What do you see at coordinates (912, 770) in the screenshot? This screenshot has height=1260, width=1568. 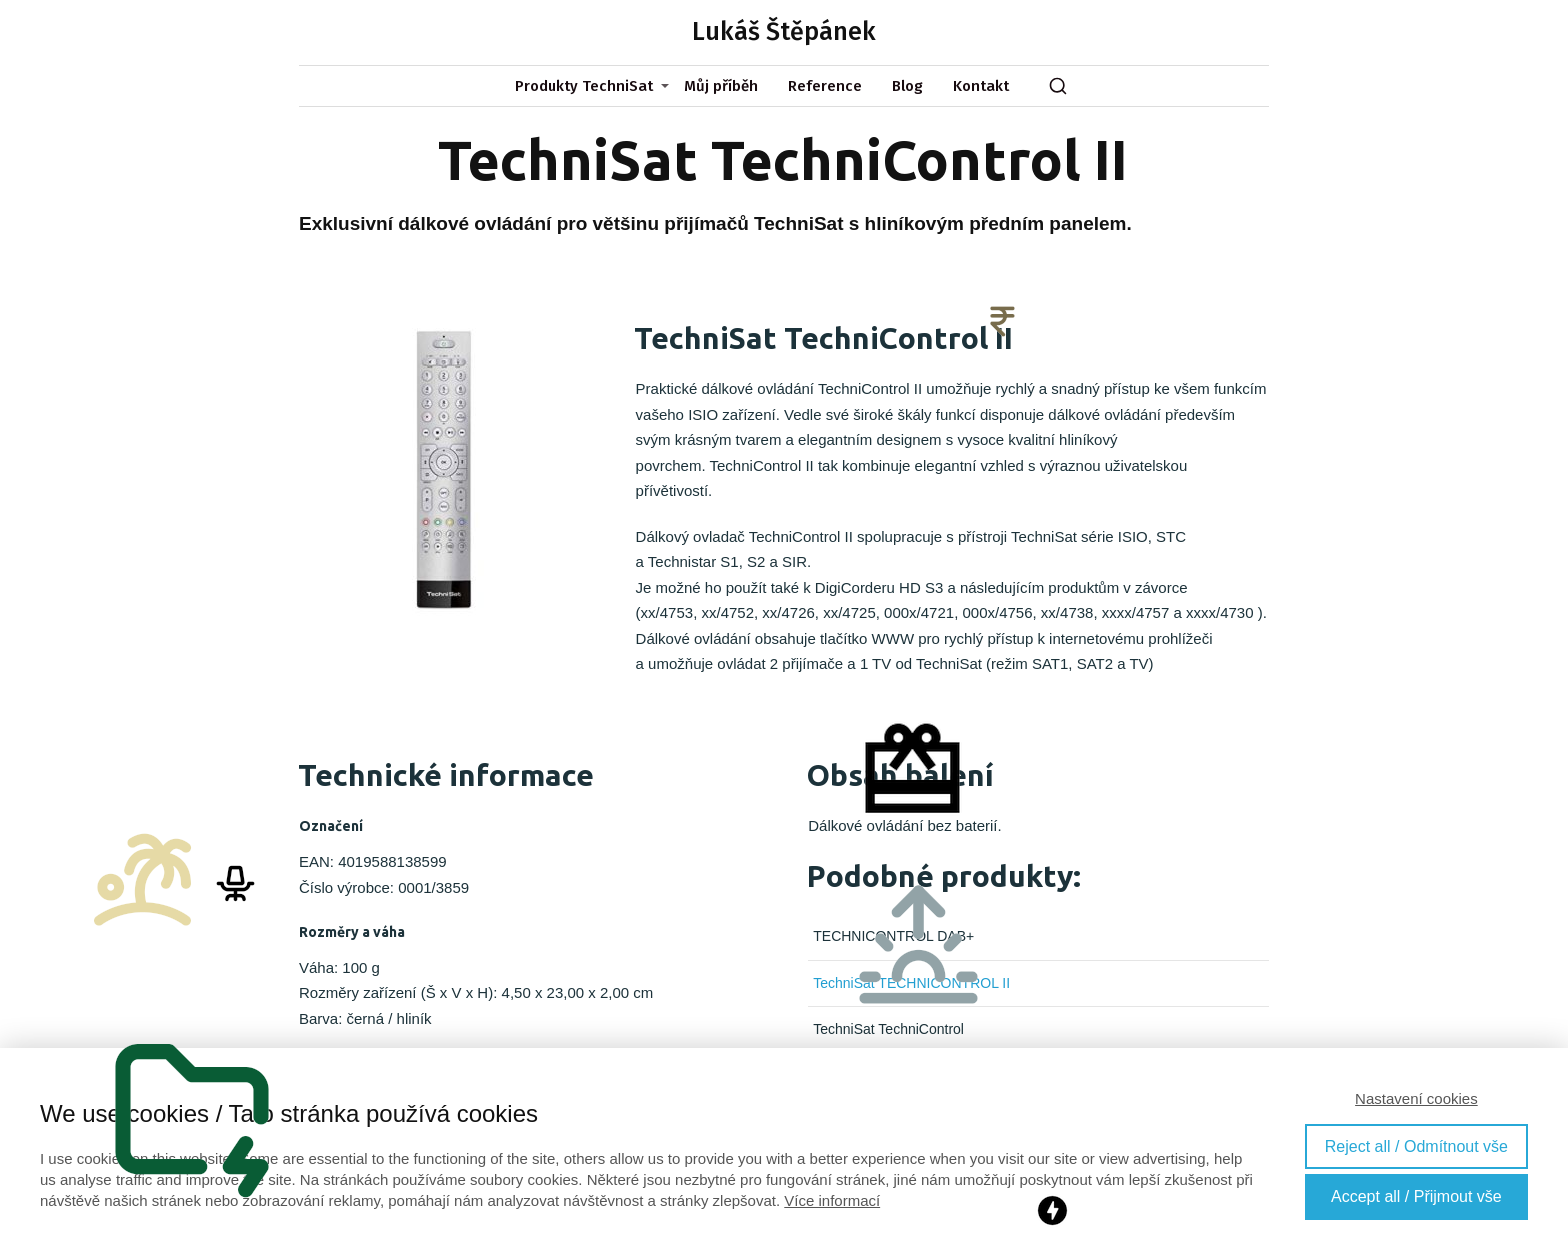 I see `view or redeem a gift card` at bounding box center [912, 770].